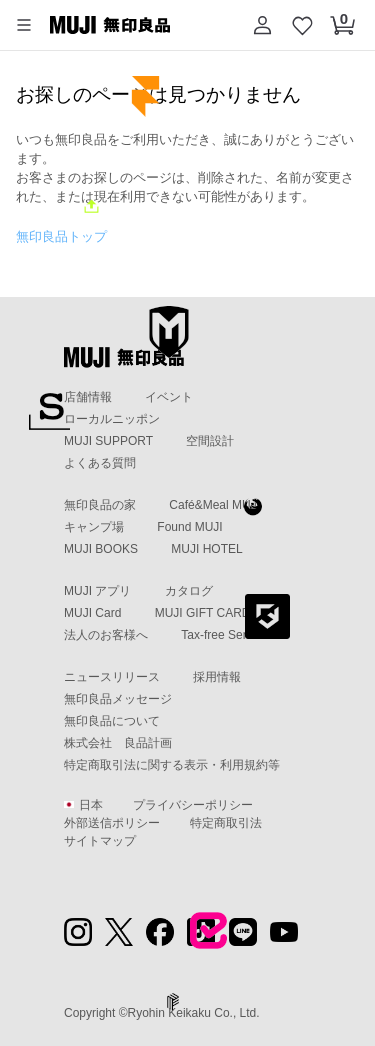 This screenshot has width=375, height=1046. Describe the element at coordinates (91, 206) in the screenshot. I see `upload a file or document` at that location.